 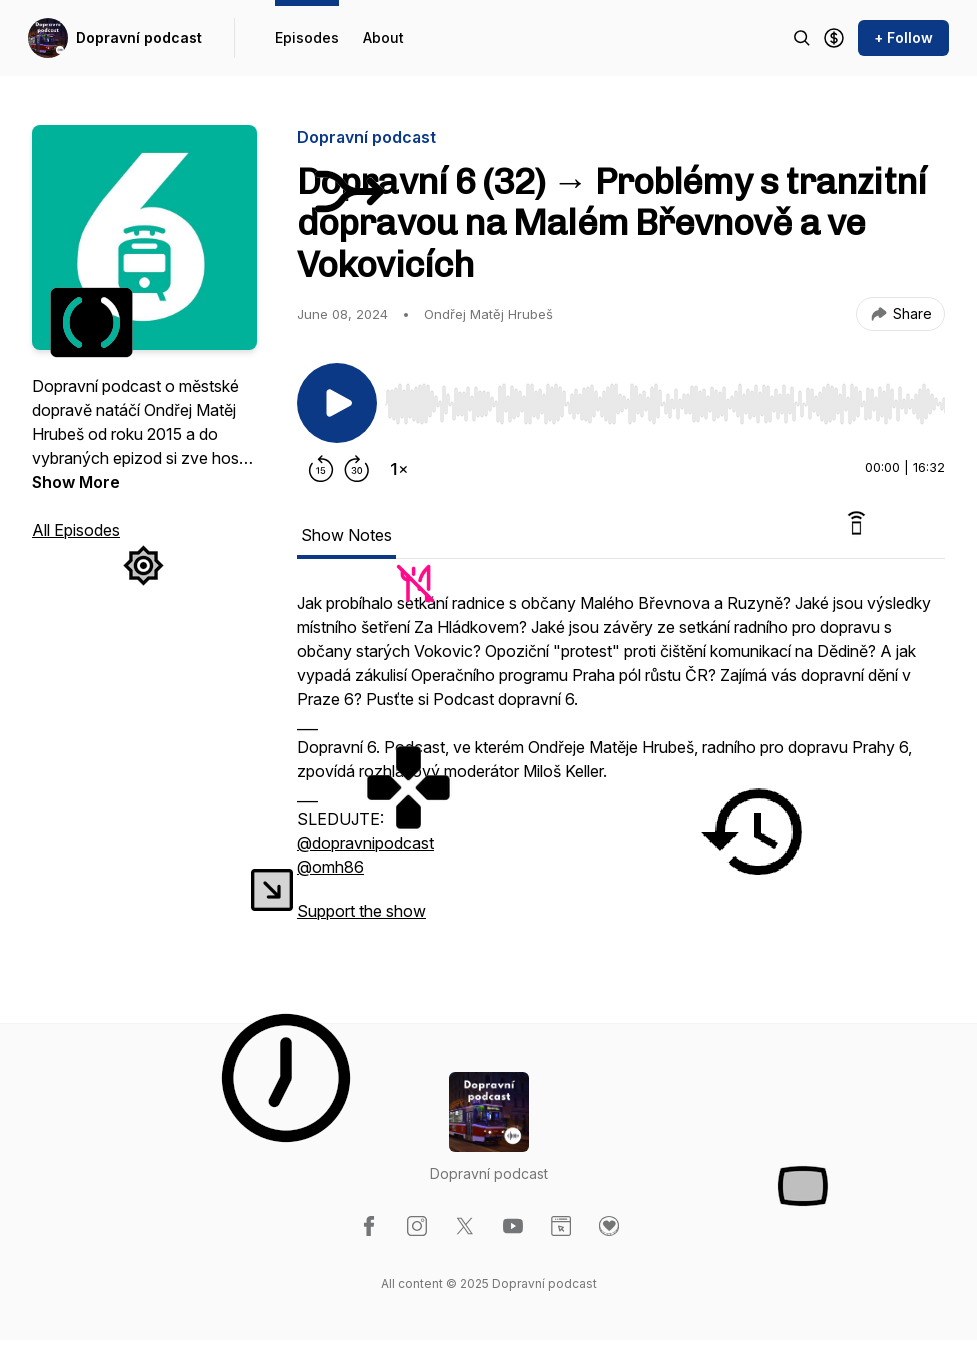 I want to click on view current time, so click(x=286, y=1078).